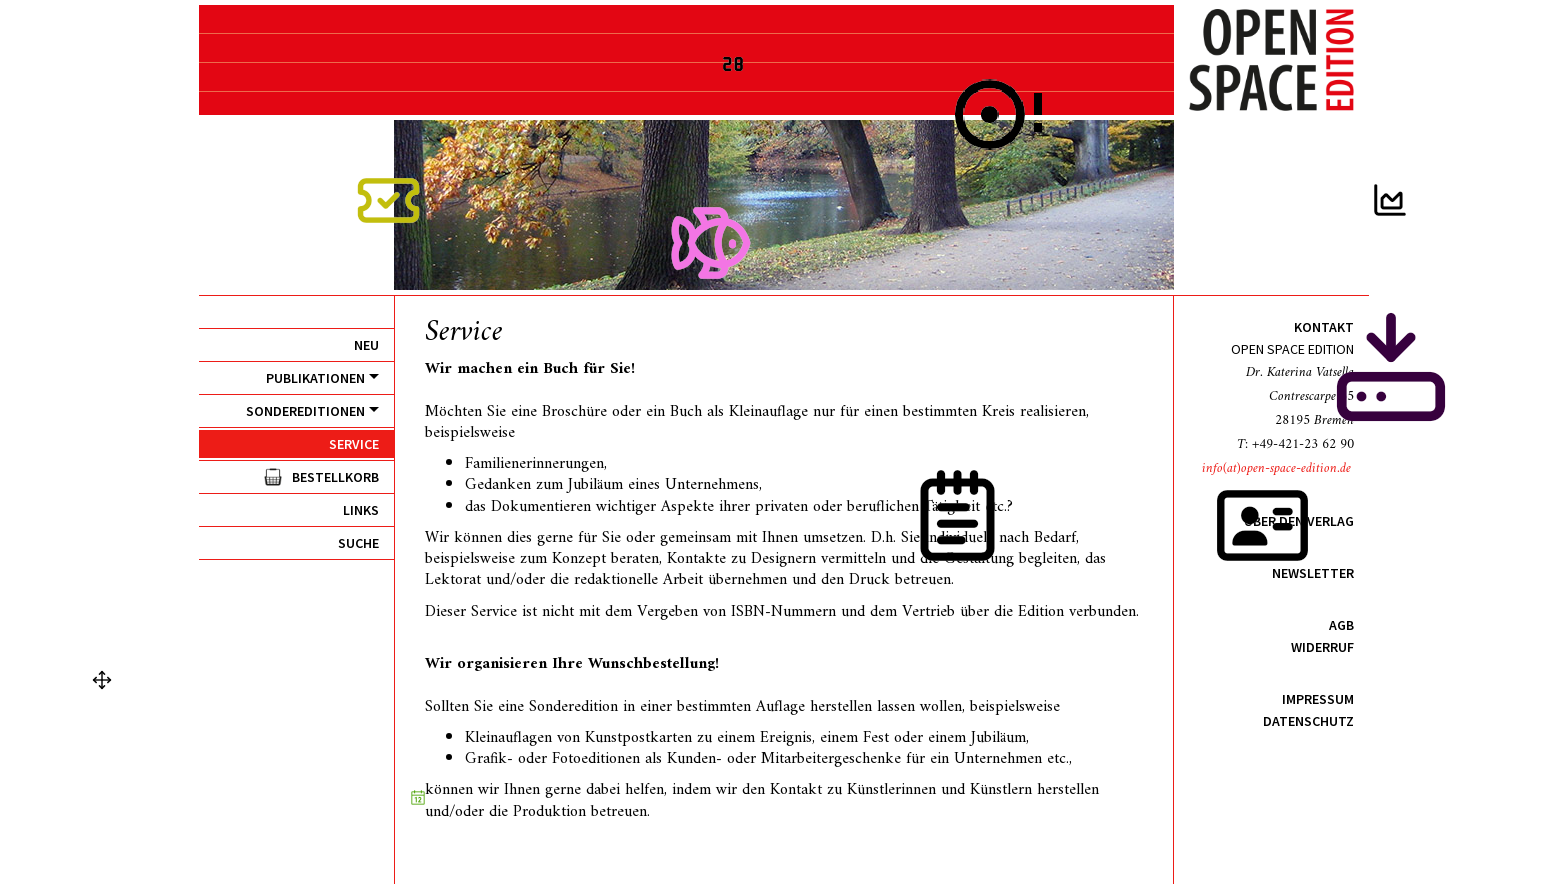  I want to click on download file to local storage, so click(1391, 367).